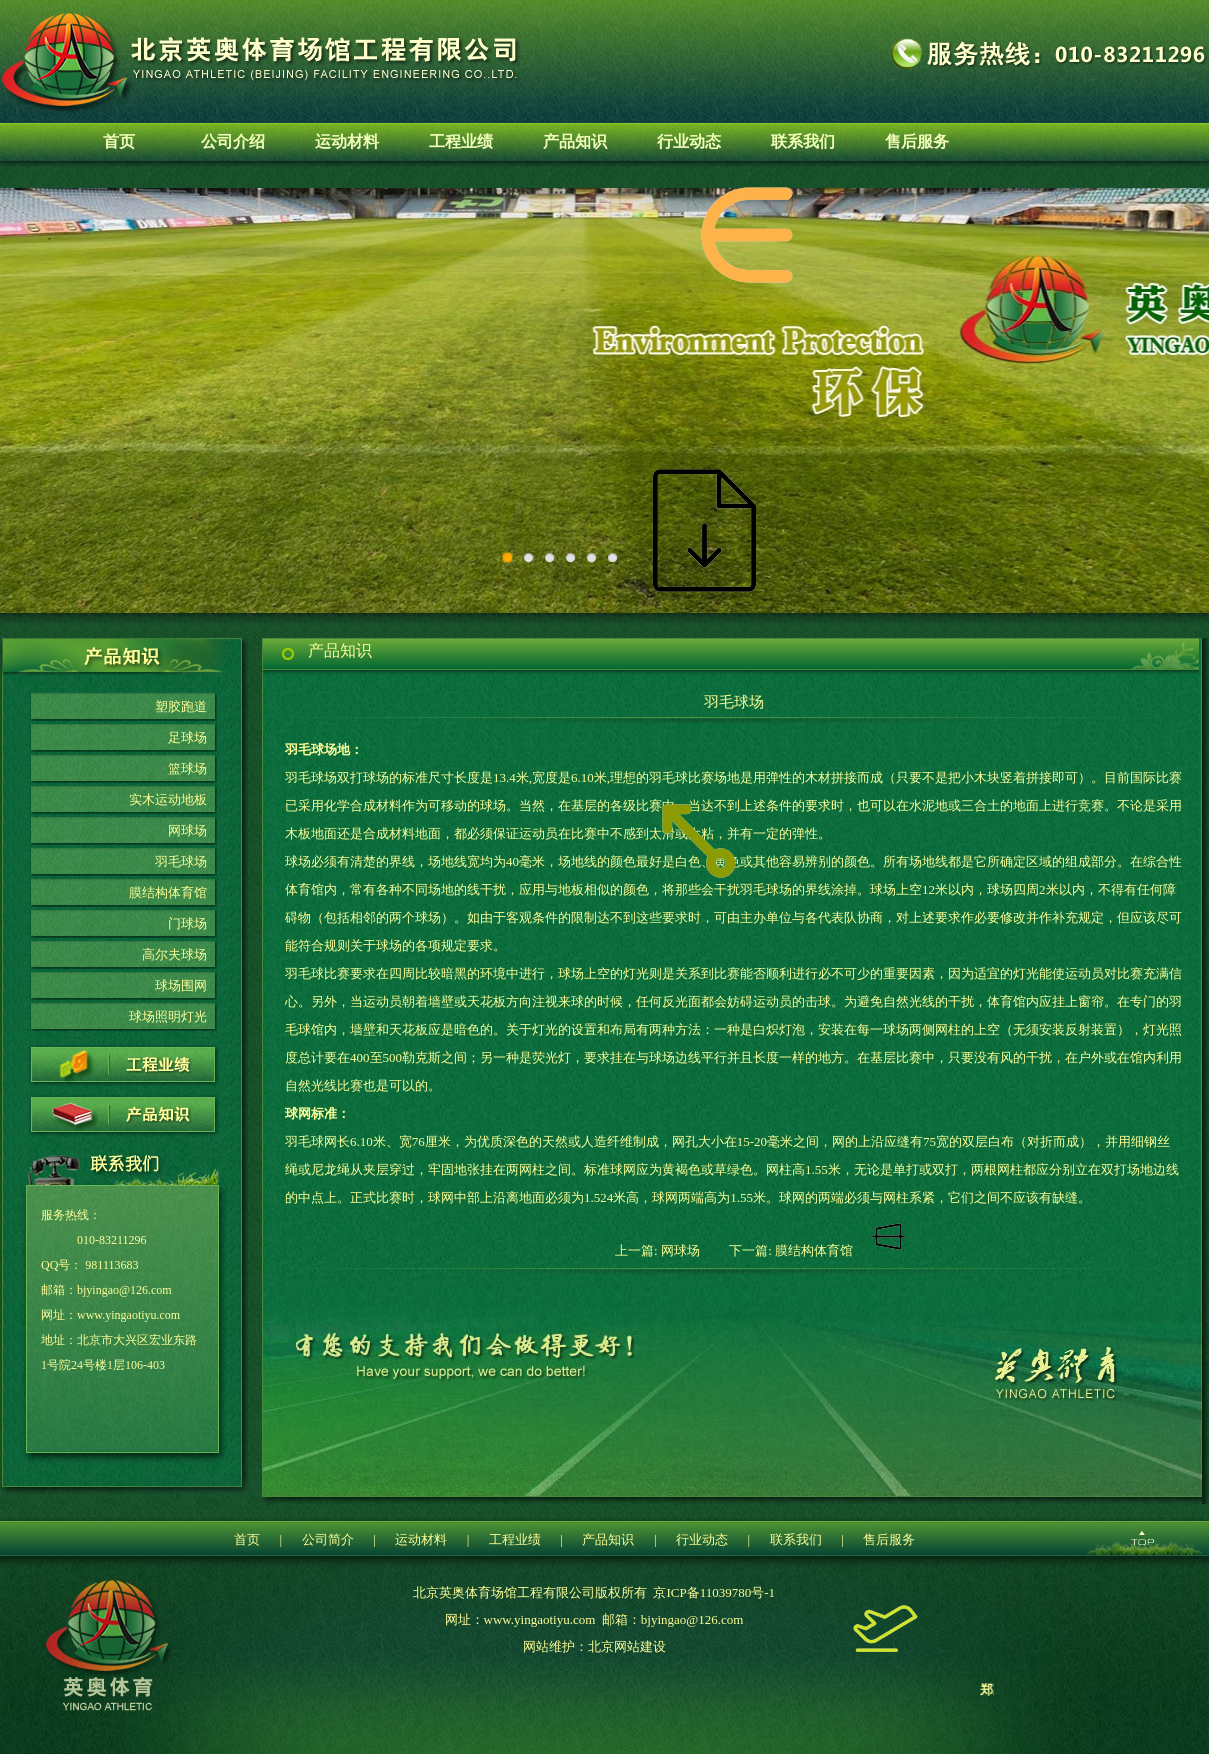 The image size is (1209, 1754). What do you see at coordinates (749, 235) in the screenshot?
I see `indicates set membership in mathematical notation` at bounding box center [749, 235].